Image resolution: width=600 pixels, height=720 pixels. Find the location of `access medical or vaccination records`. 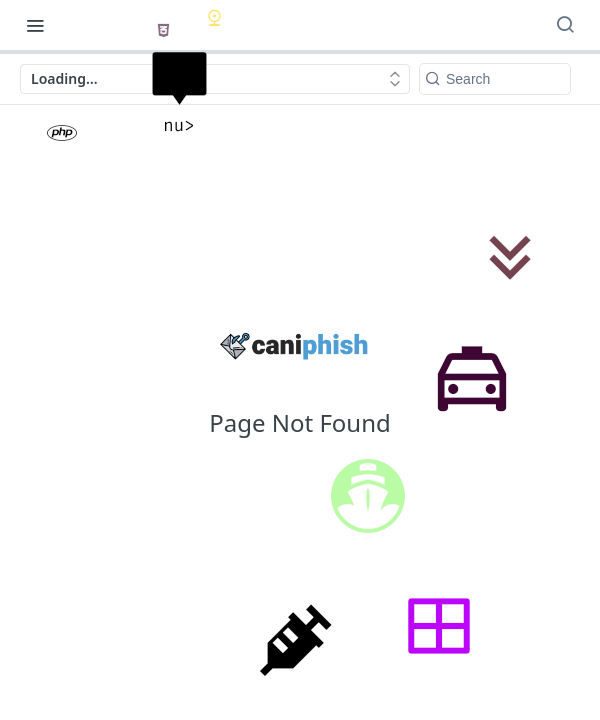

access medical or vaccination records is located at coordinates (296, 639).